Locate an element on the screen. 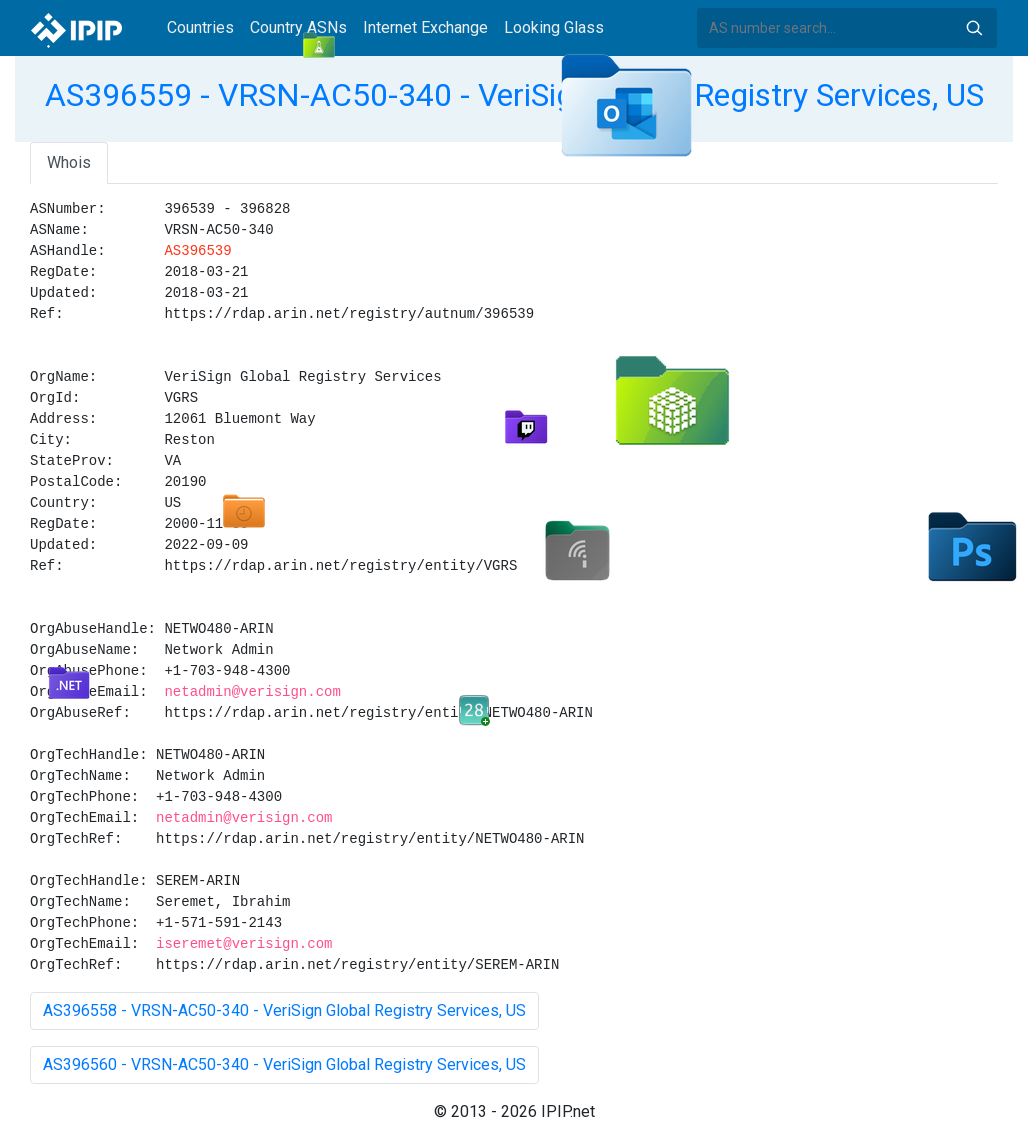 The height and width of the screenshot is (1140, 1028). access temporary files folder is located at coordinates (244, 511).